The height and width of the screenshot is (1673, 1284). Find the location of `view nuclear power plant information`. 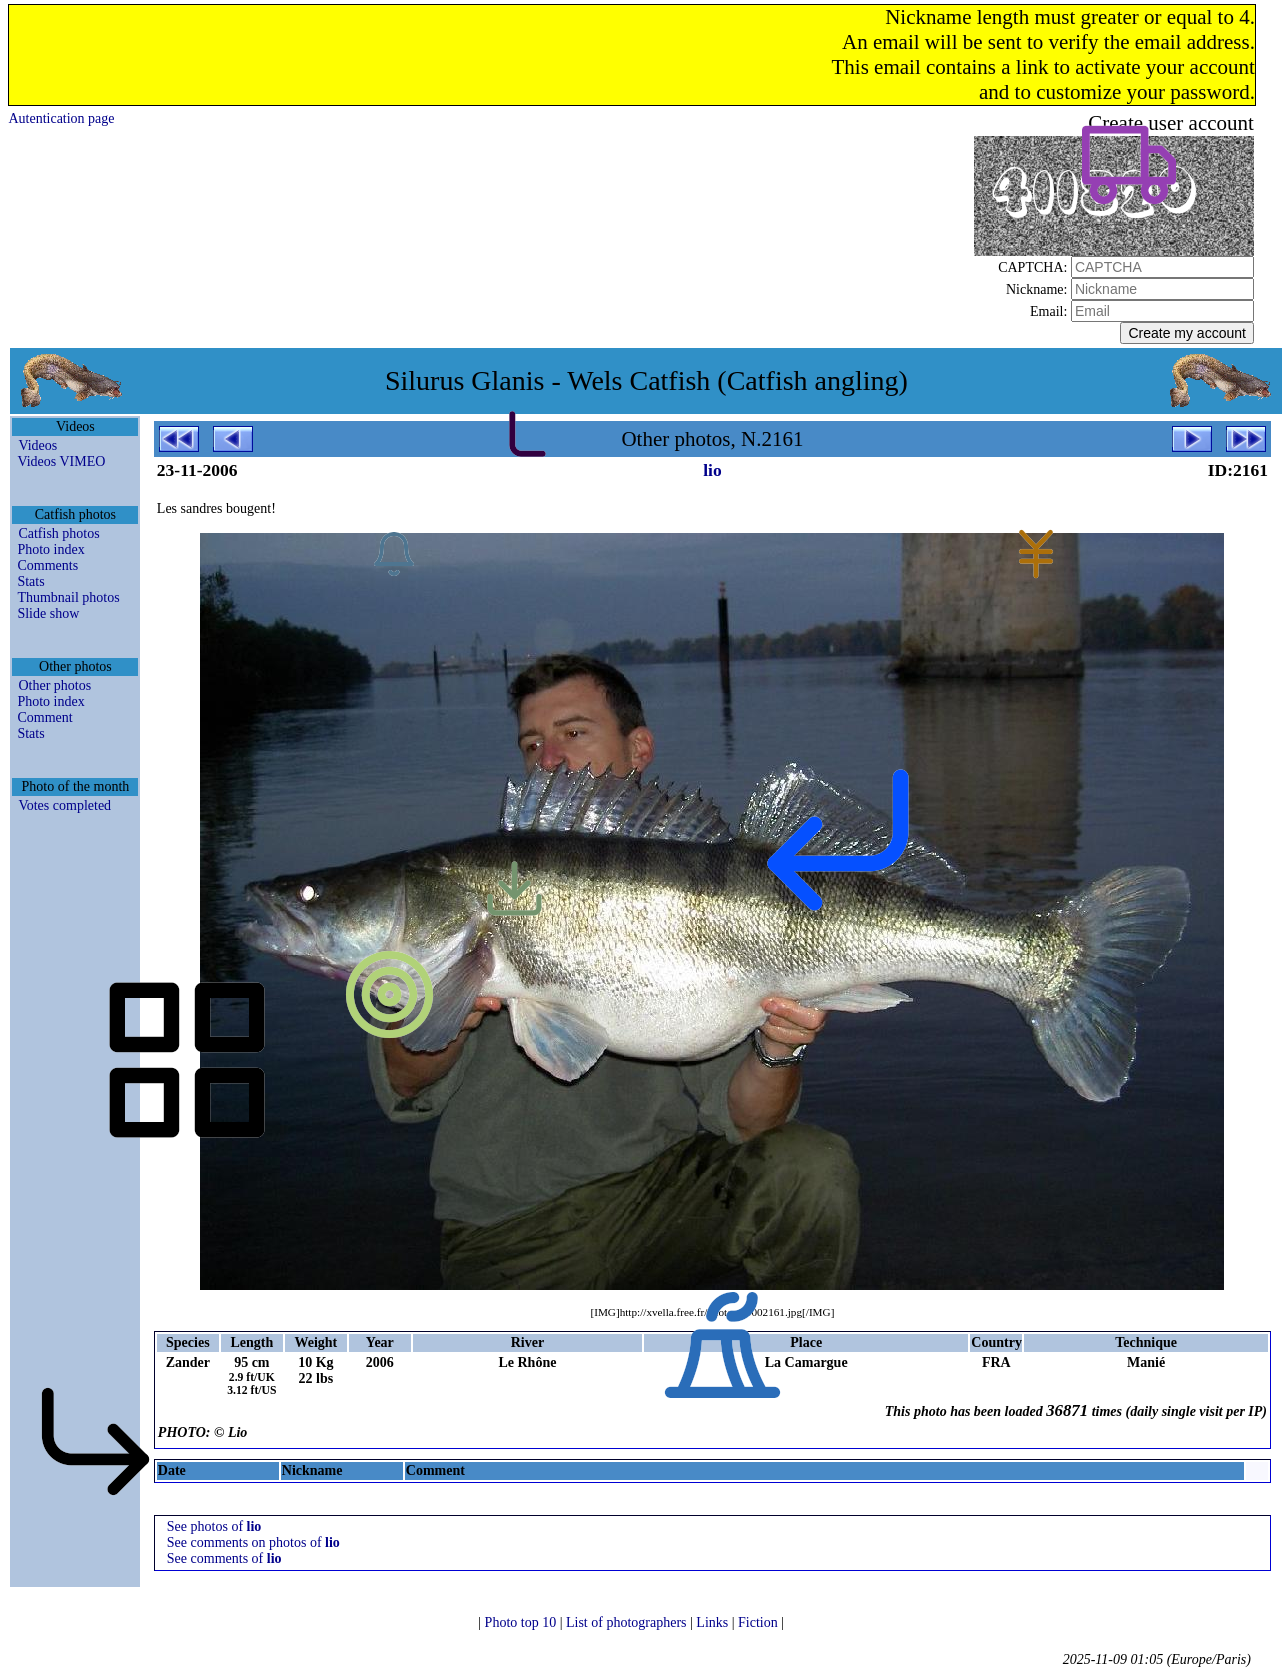

view nuclear power plant information is located at coordinates (722, 1351).